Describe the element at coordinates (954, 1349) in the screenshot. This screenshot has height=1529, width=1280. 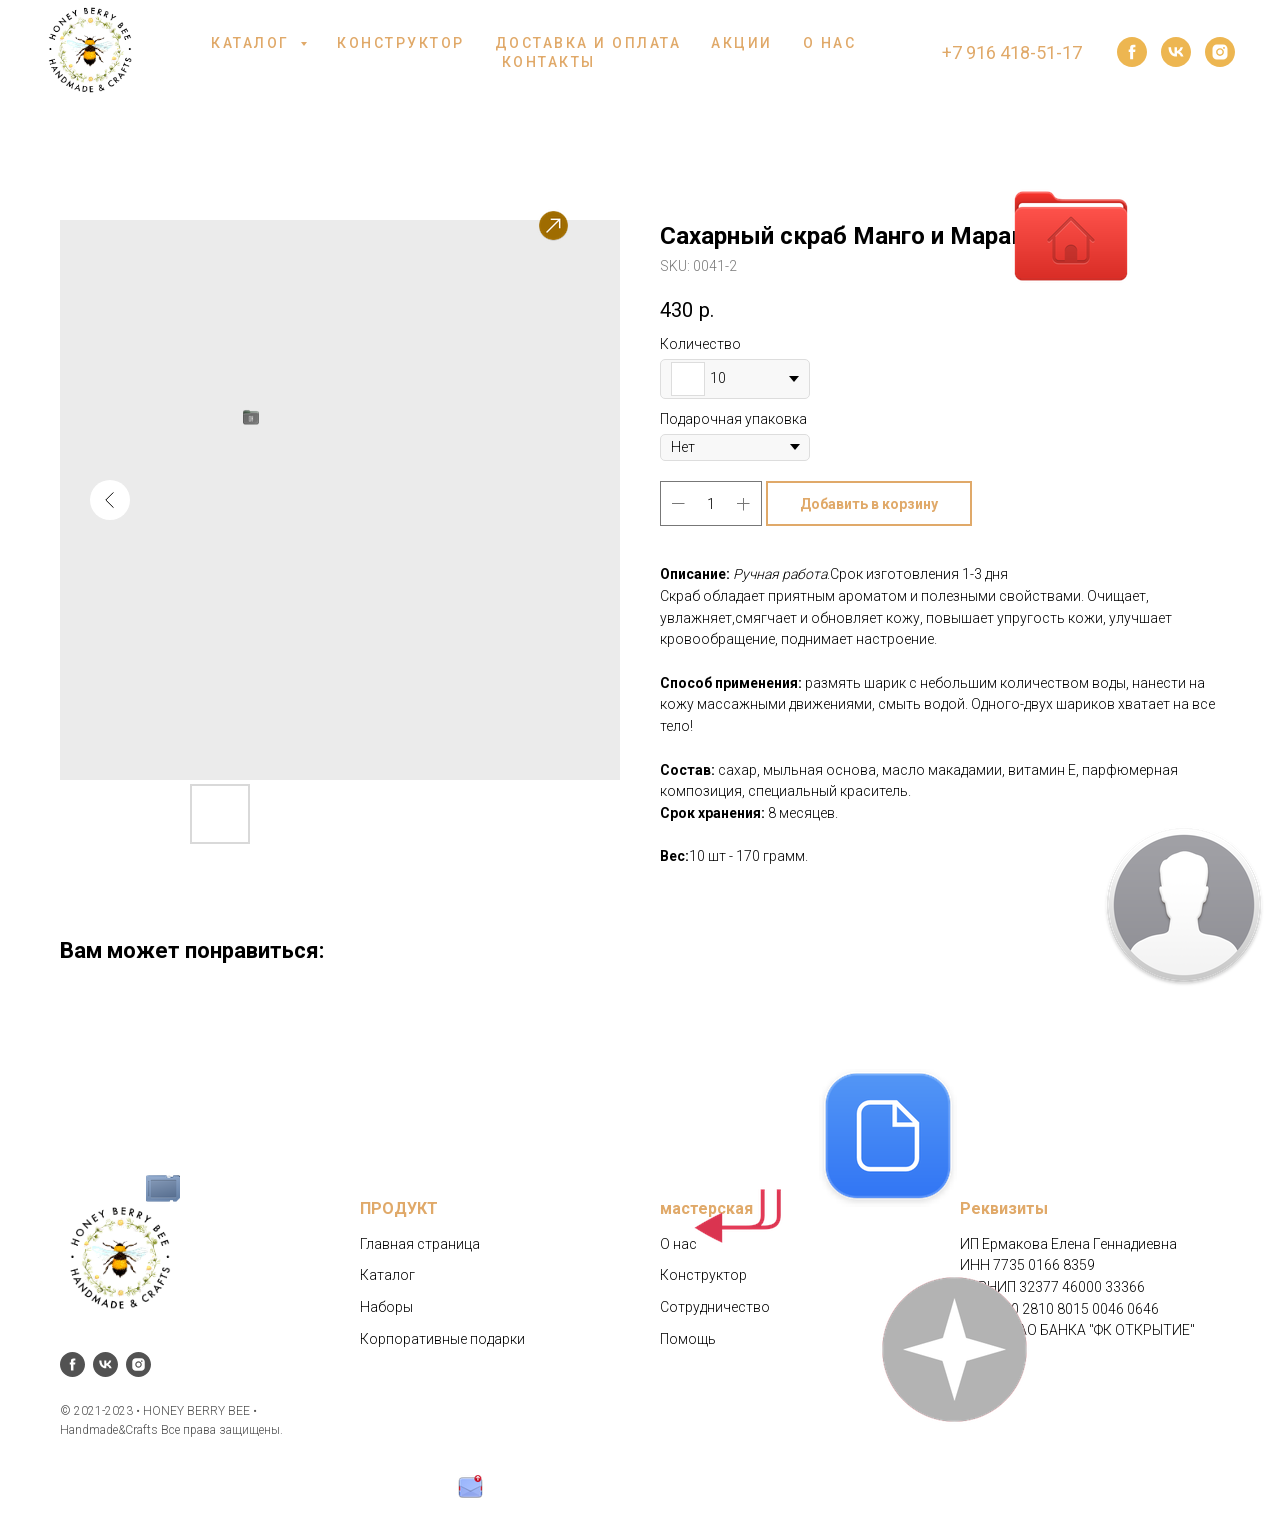
I see `remove trust status from a bluetooth device` at that location.